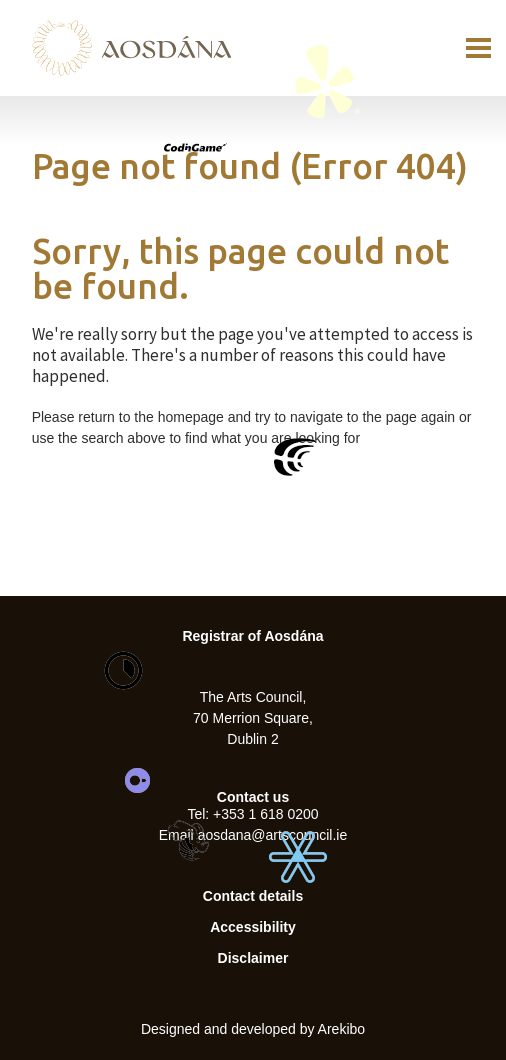  Describe the element at coordinates (137, 780) in the screenshot. I see `DuckDB database logo` at that location.